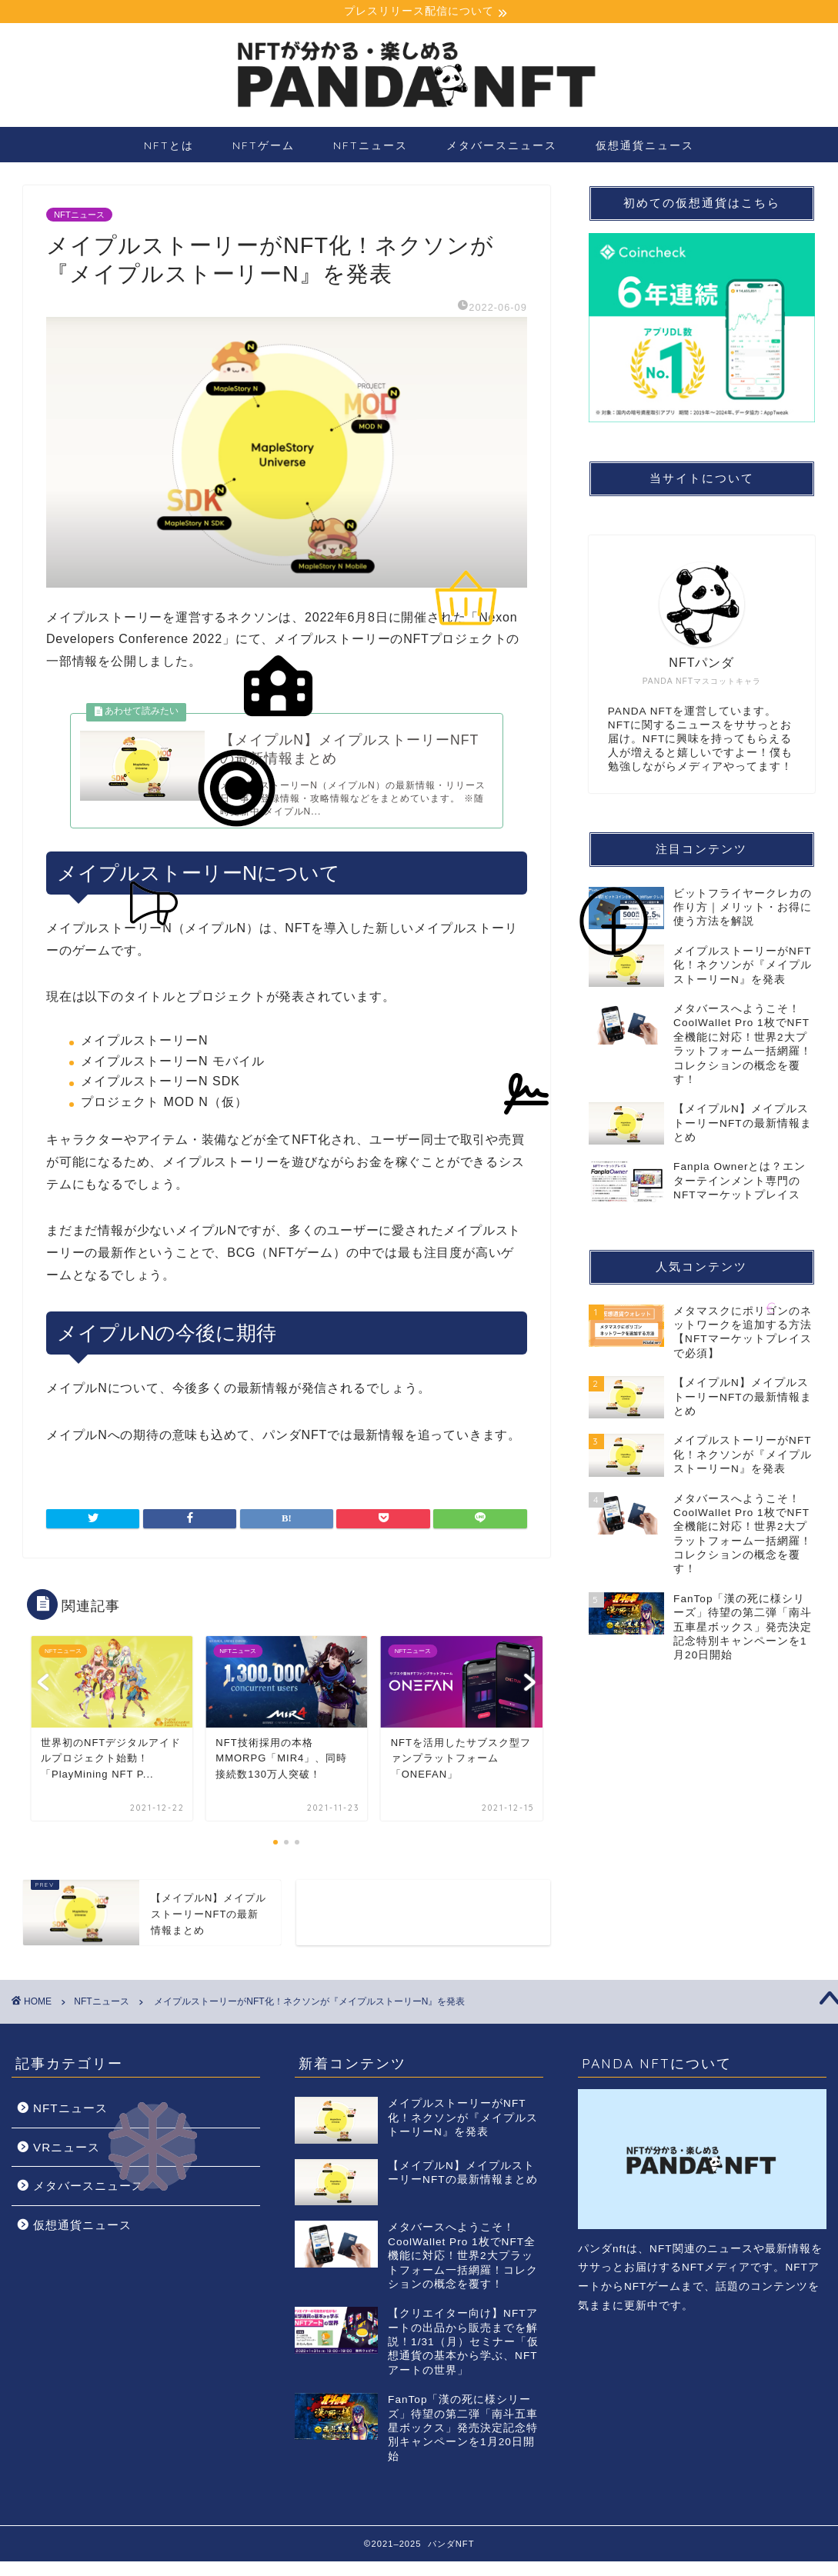  Describe the element at coordinates (278, 685) in the screenshot. I see `access school or education-related features` at that location.